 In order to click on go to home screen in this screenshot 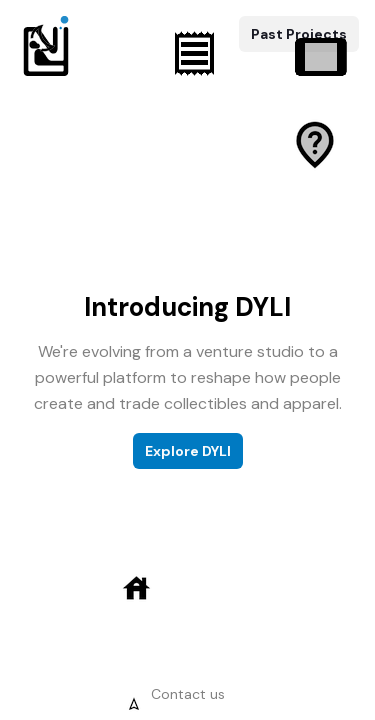, I will do `click(136, 588)`.